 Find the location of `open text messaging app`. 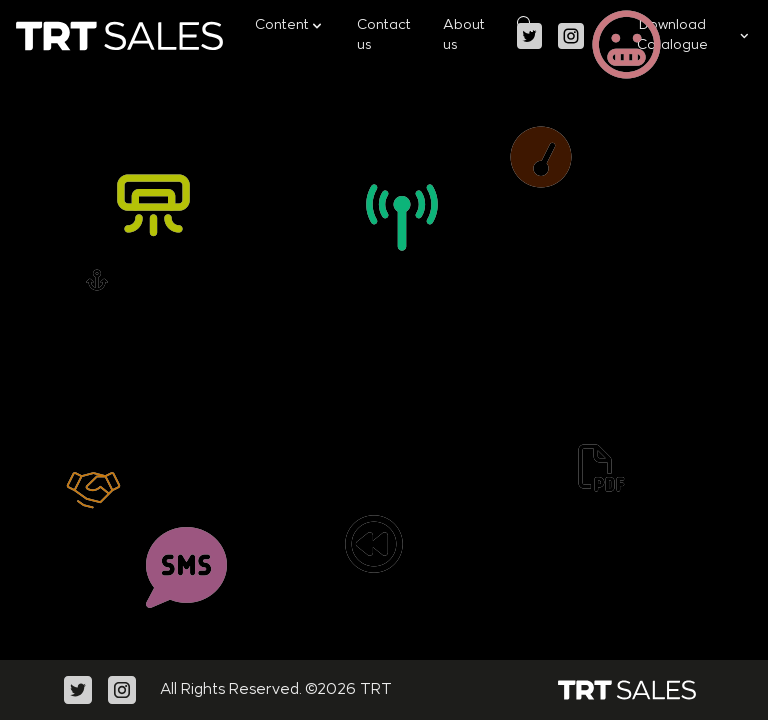

open text messaging app is located at coordinates (186, 567).